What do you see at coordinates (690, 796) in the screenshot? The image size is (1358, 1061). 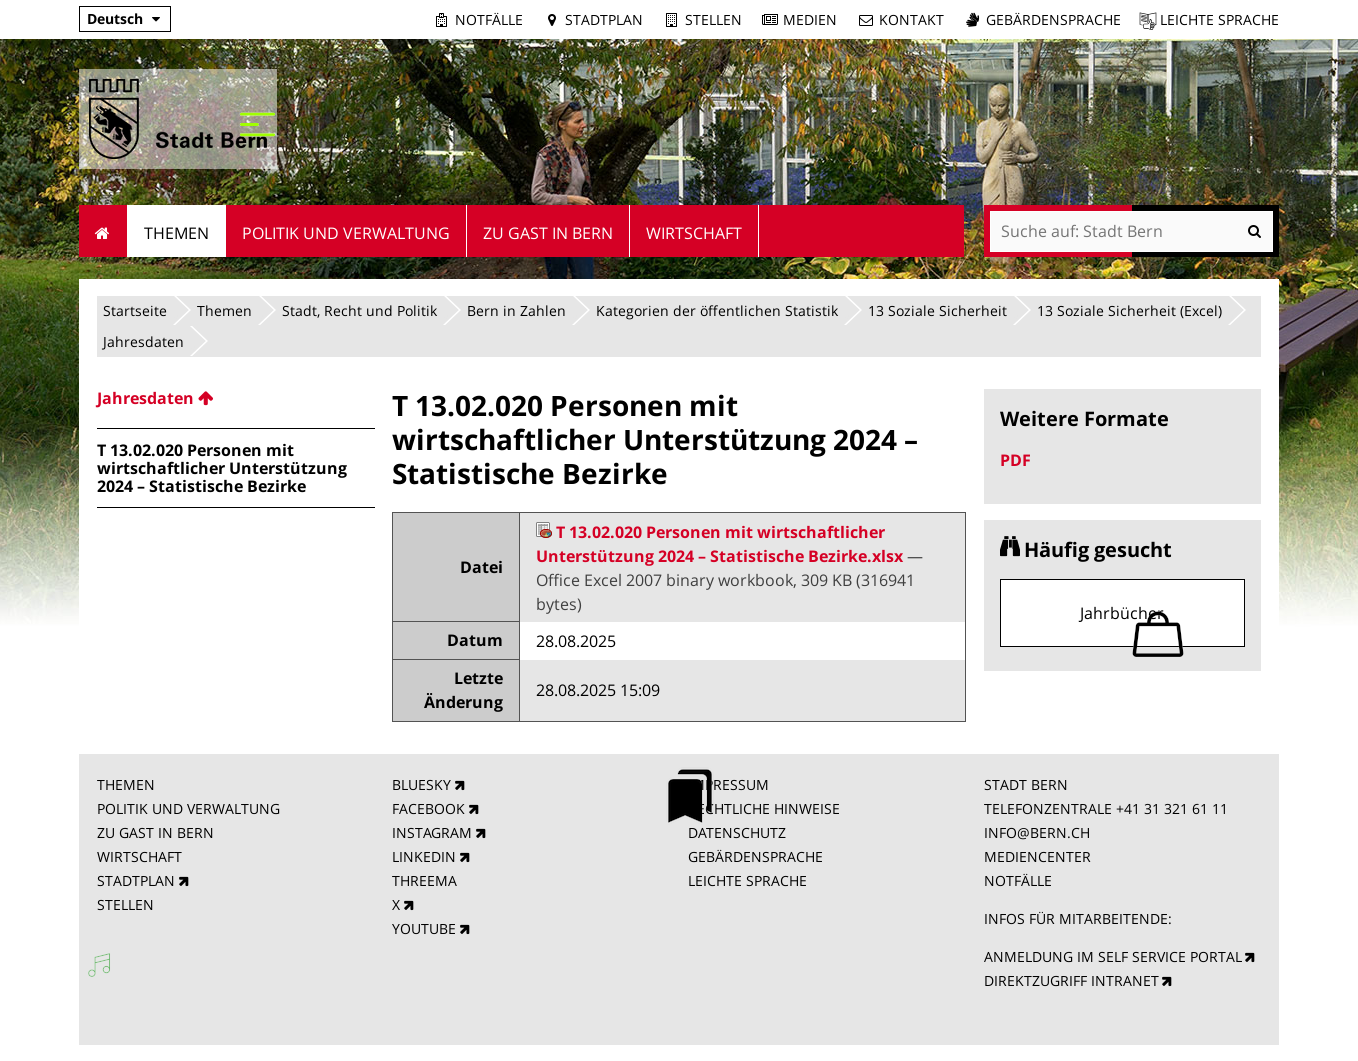 I see `view your saved bookmarks` at bounding box center [690, 796].